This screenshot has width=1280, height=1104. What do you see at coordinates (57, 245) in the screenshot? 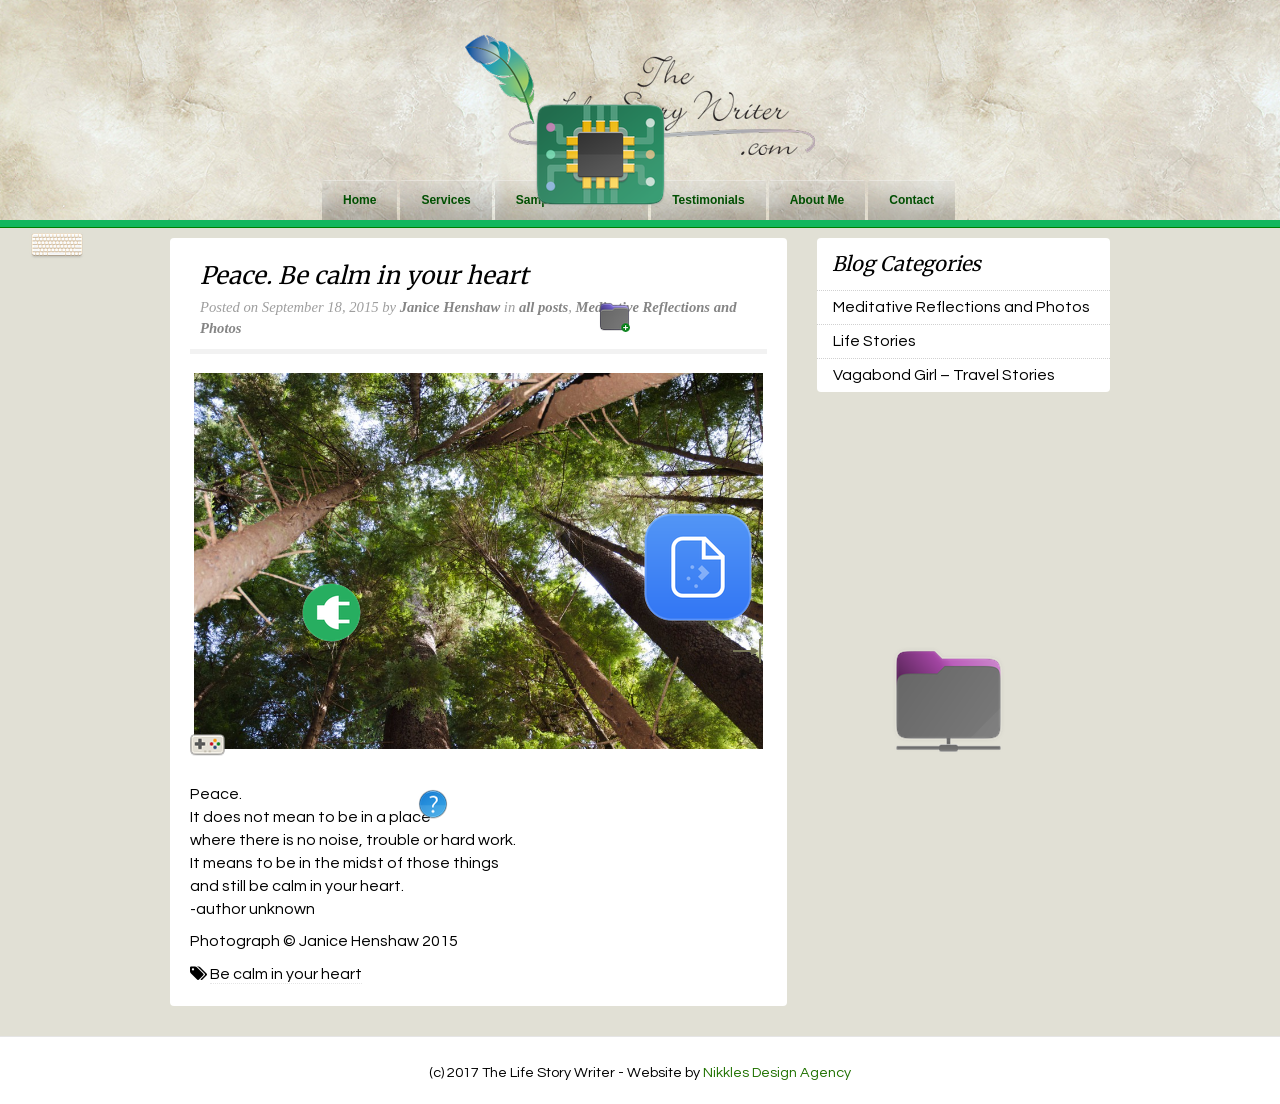
I see `bluetooth keyboard connected` at bounding box center [57, 245].